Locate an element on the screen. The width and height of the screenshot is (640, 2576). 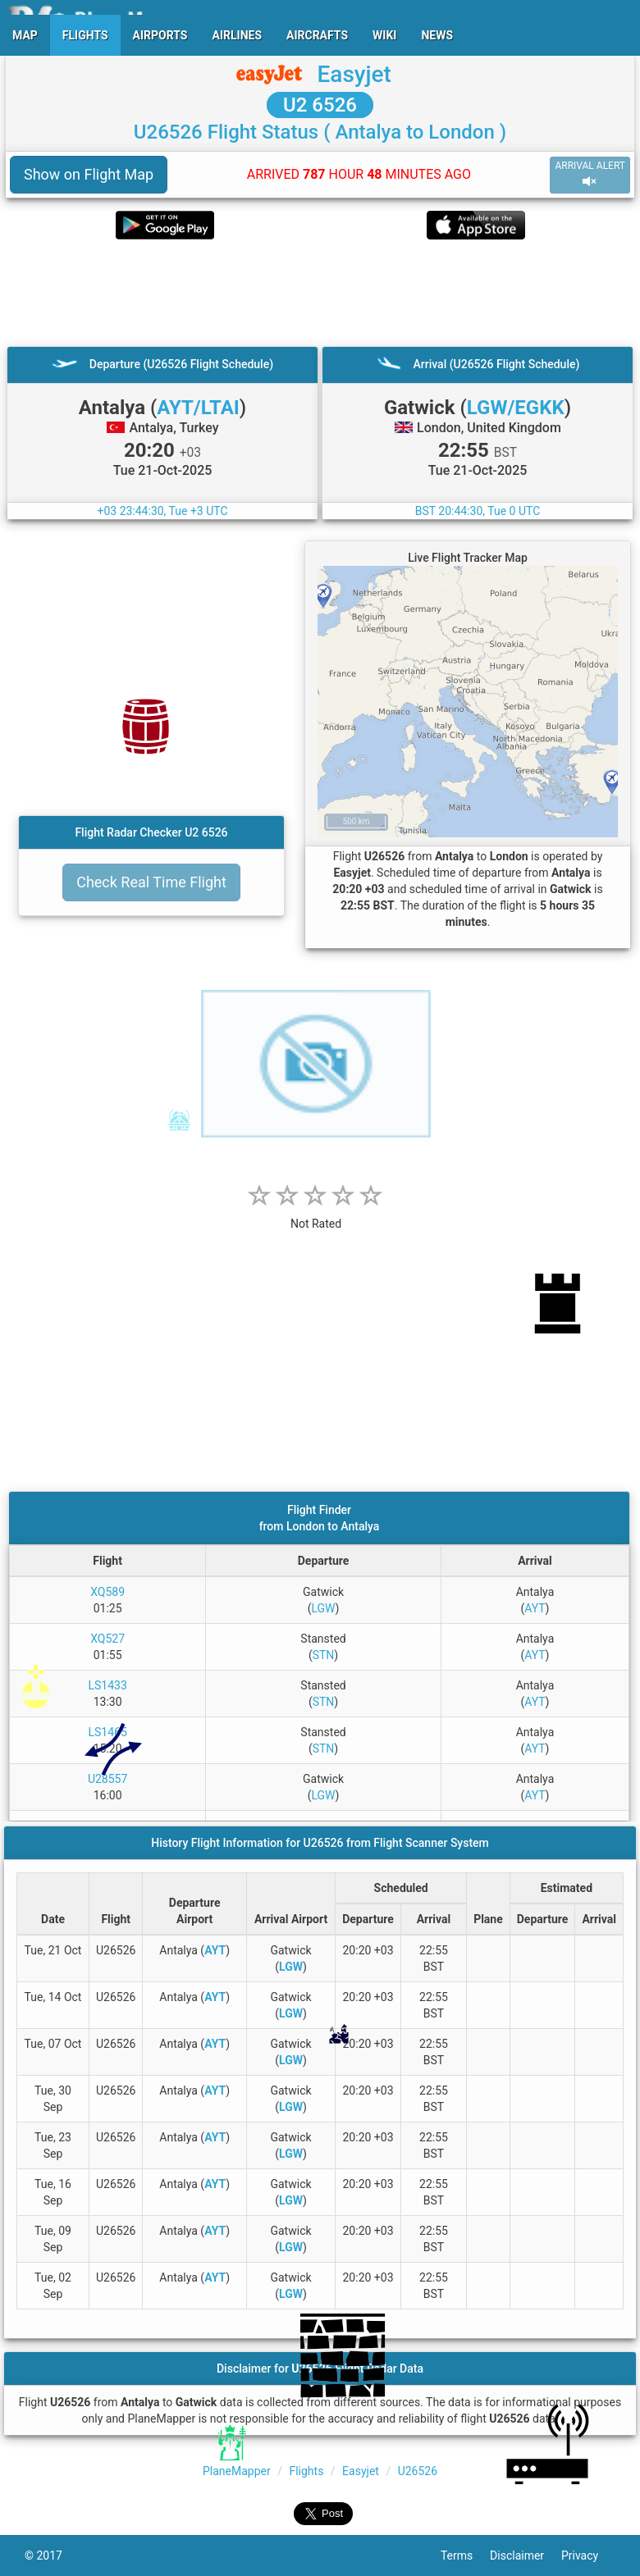
inventory item representing storage or containers is located at coordinates (145, 726).